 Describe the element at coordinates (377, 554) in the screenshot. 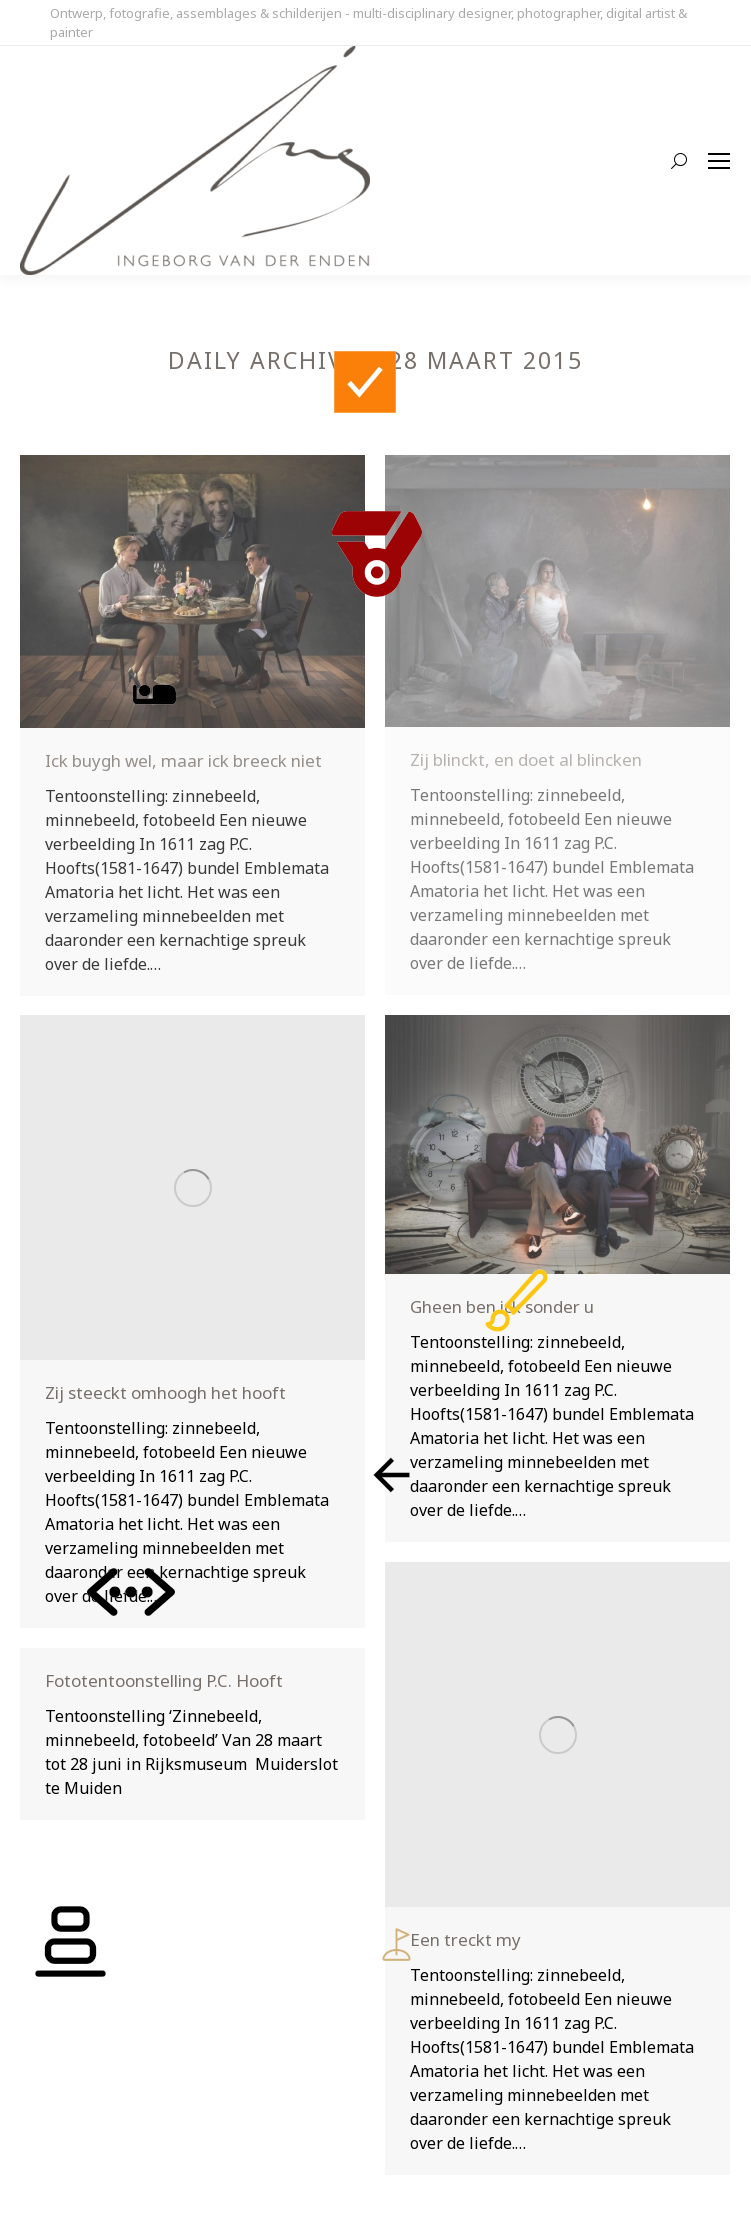

I see `view achievements or awards` at that location.